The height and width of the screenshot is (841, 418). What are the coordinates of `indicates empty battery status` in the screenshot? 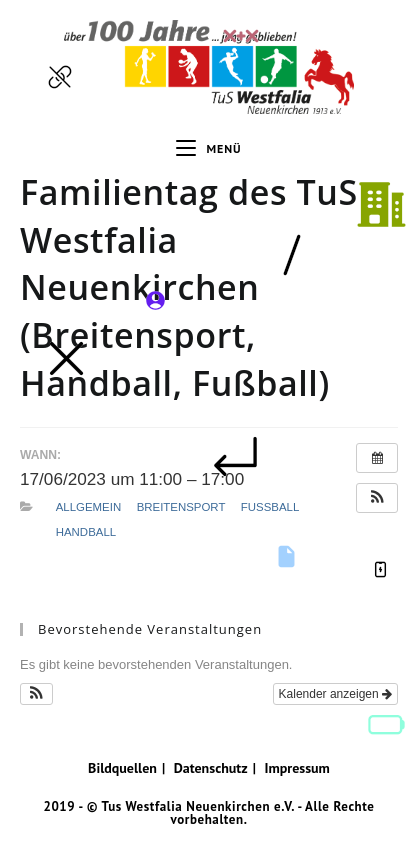 It's located at (386, 723).